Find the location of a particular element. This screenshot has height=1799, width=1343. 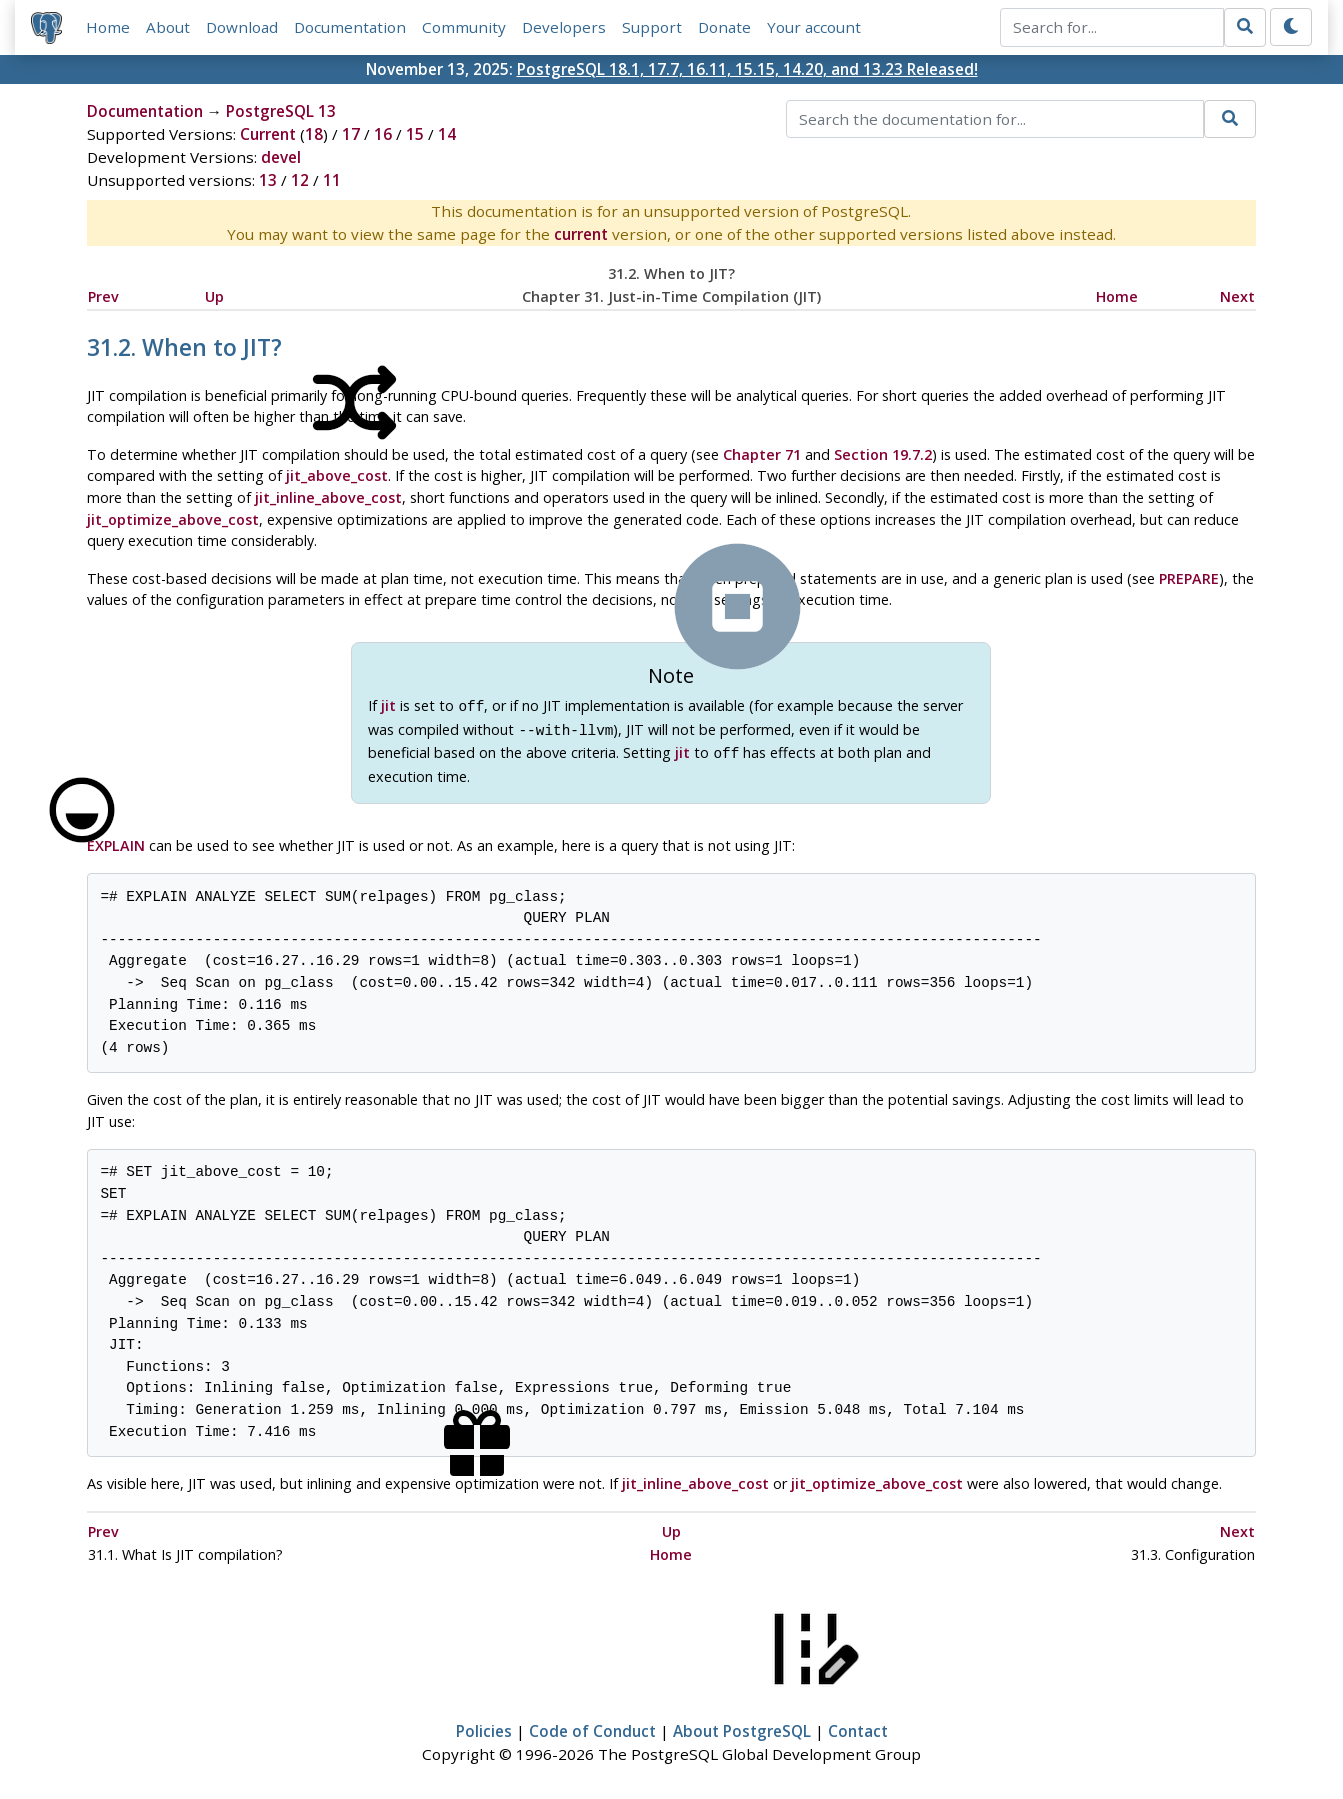

access gifts or rewards is located at coordinates (477, 1443).